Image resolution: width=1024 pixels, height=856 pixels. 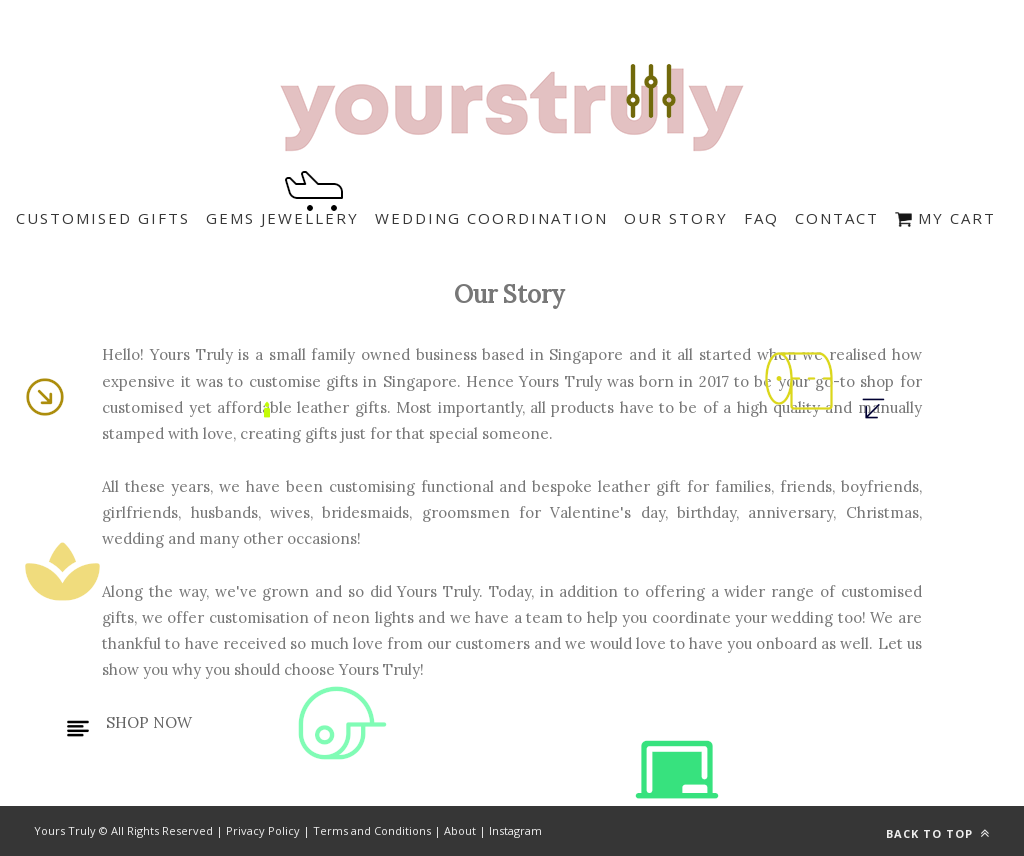 What do you see at coordinates (45, 397) in the screenshot?
I see `navigate to the next section below` at bounding box center [45, 397].